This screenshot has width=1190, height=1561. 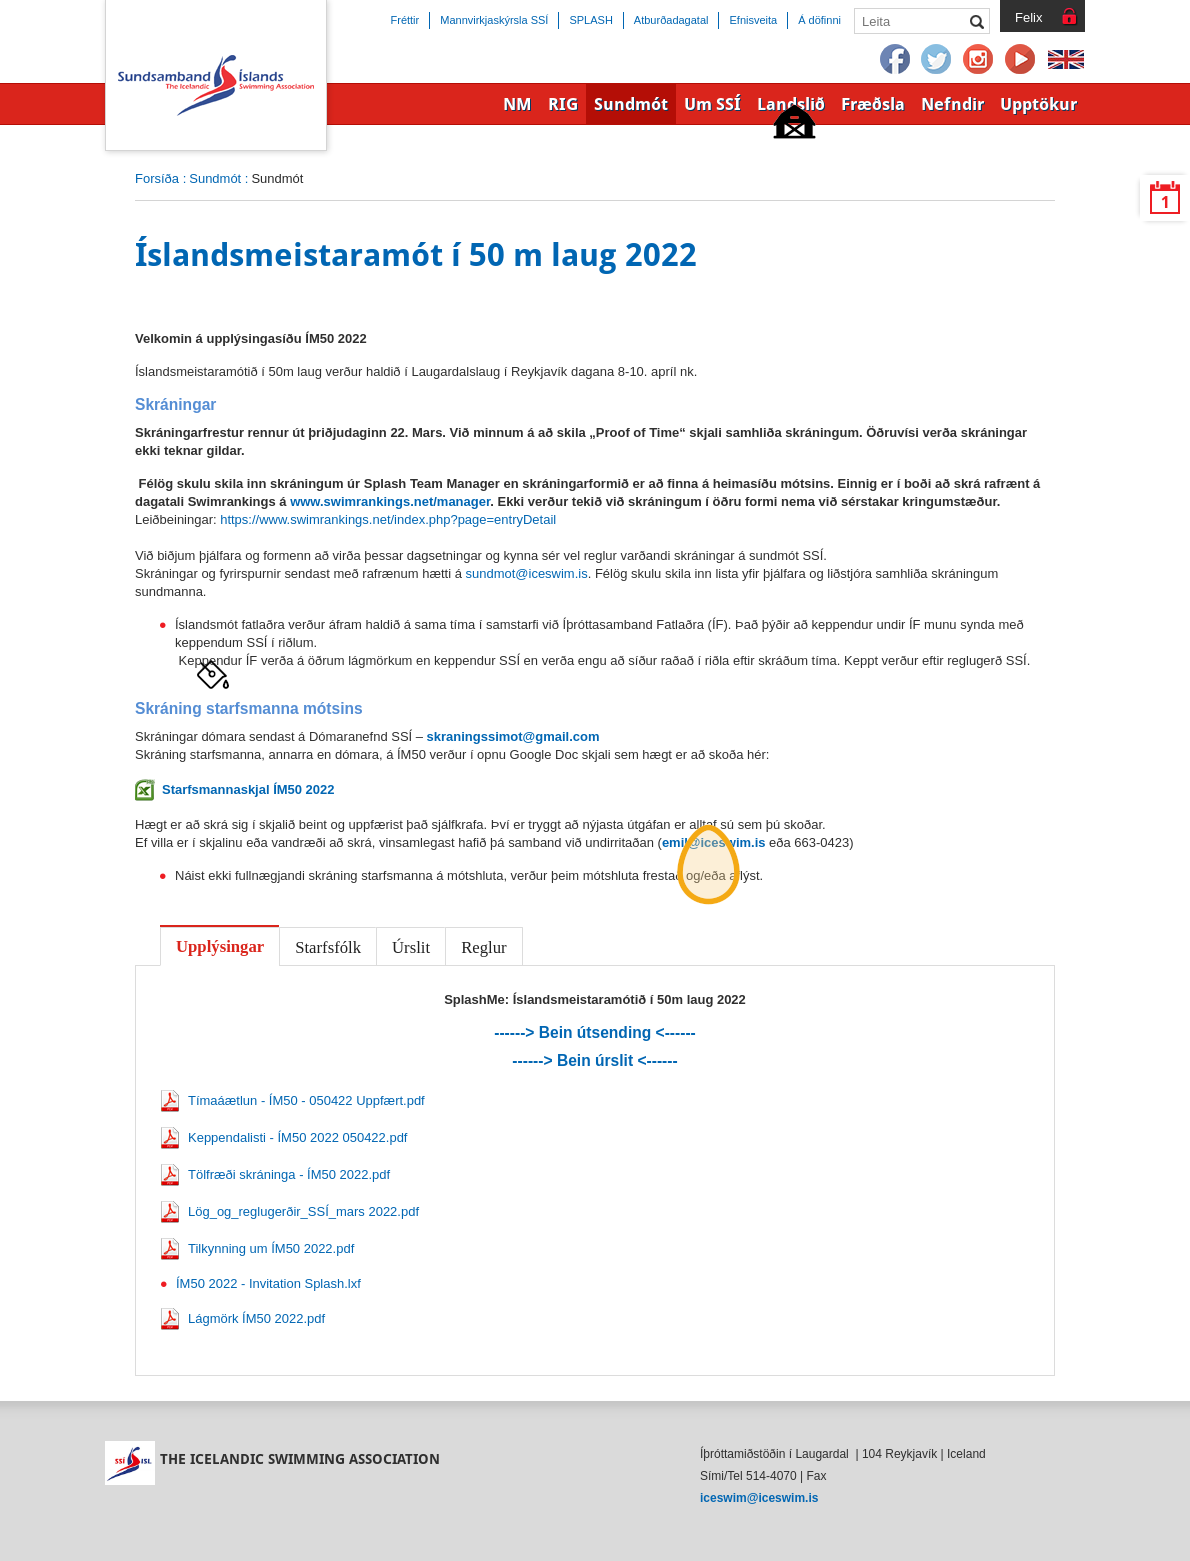 What do you see at coordinates (212, 675) in the screenshot?
I see `fill an area with color` at bounding box center [212, 675].